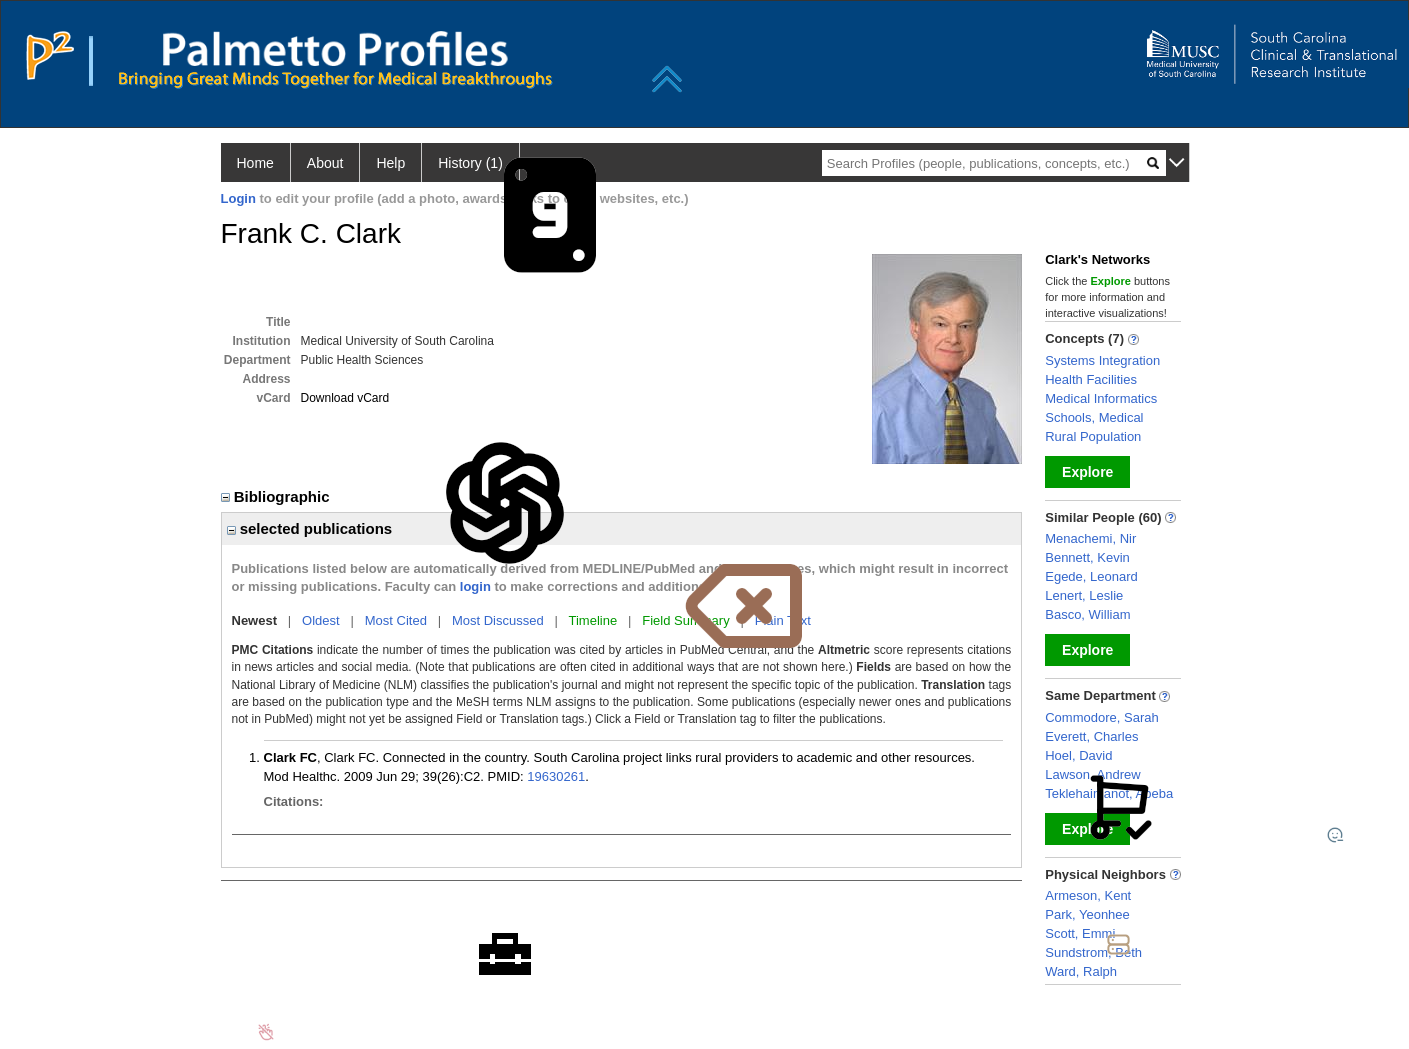 The width and height of the screenshot is (1409, 1049). I want to click on click or tap interaction disabled, so click(266, 1032).